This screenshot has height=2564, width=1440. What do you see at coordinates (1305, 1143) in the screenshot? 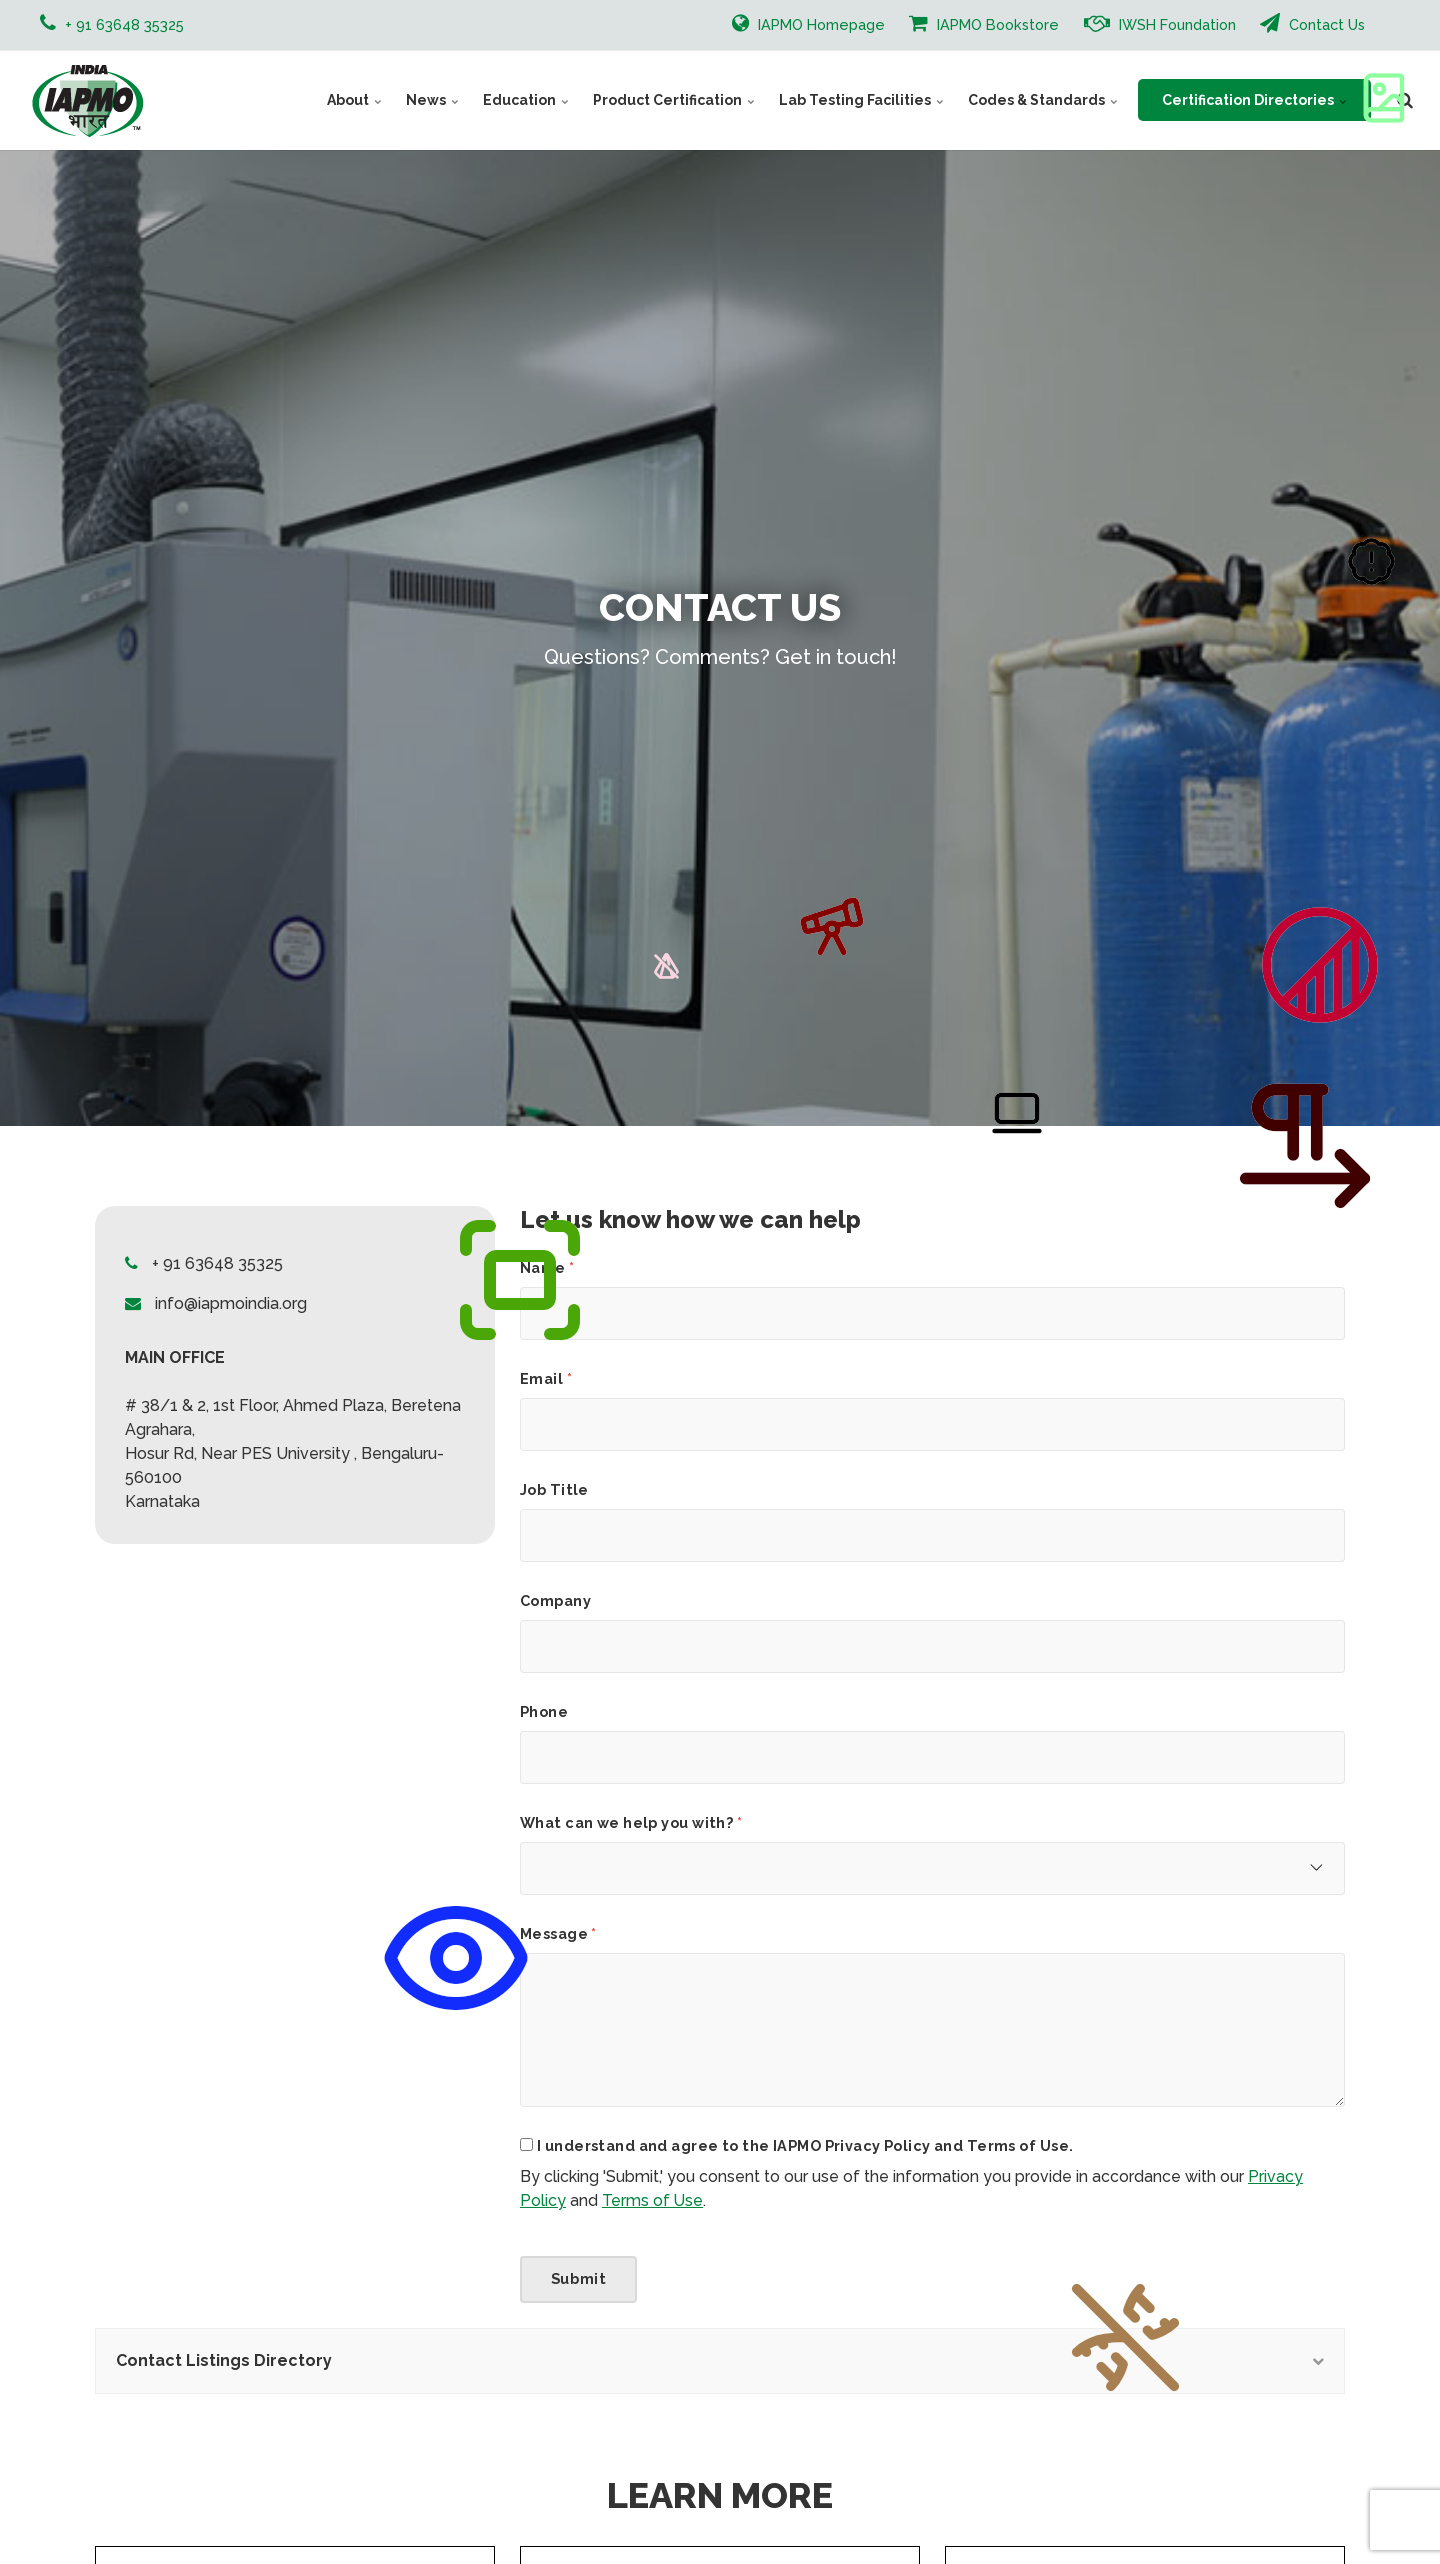
I see `move paragraph to the right` at bounding box center [1305, 1143].